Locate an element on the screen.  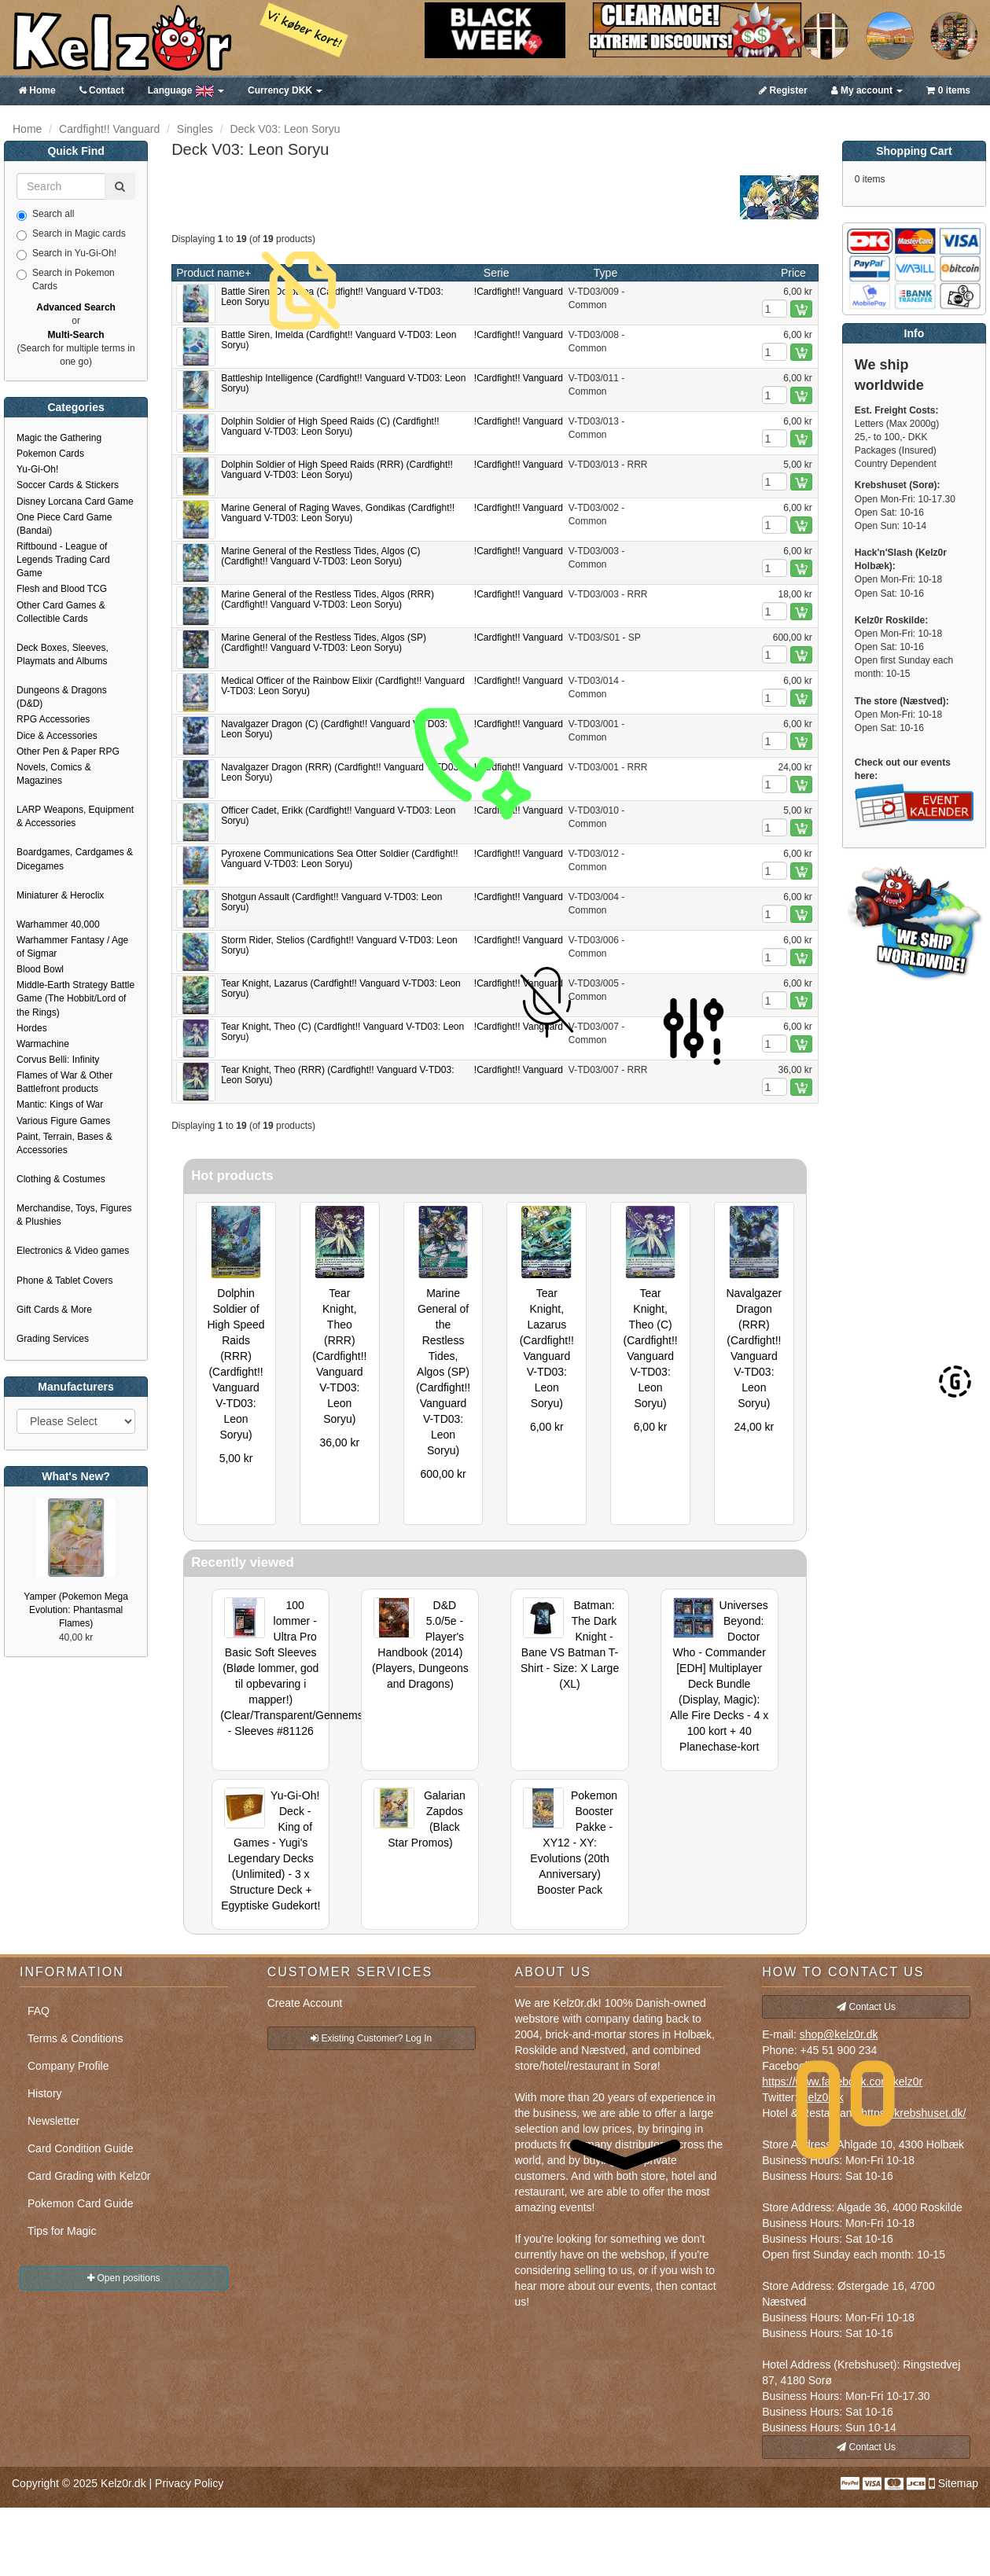
indicates a pending or in-progress Google connection is located at coordinates (955, 1381).